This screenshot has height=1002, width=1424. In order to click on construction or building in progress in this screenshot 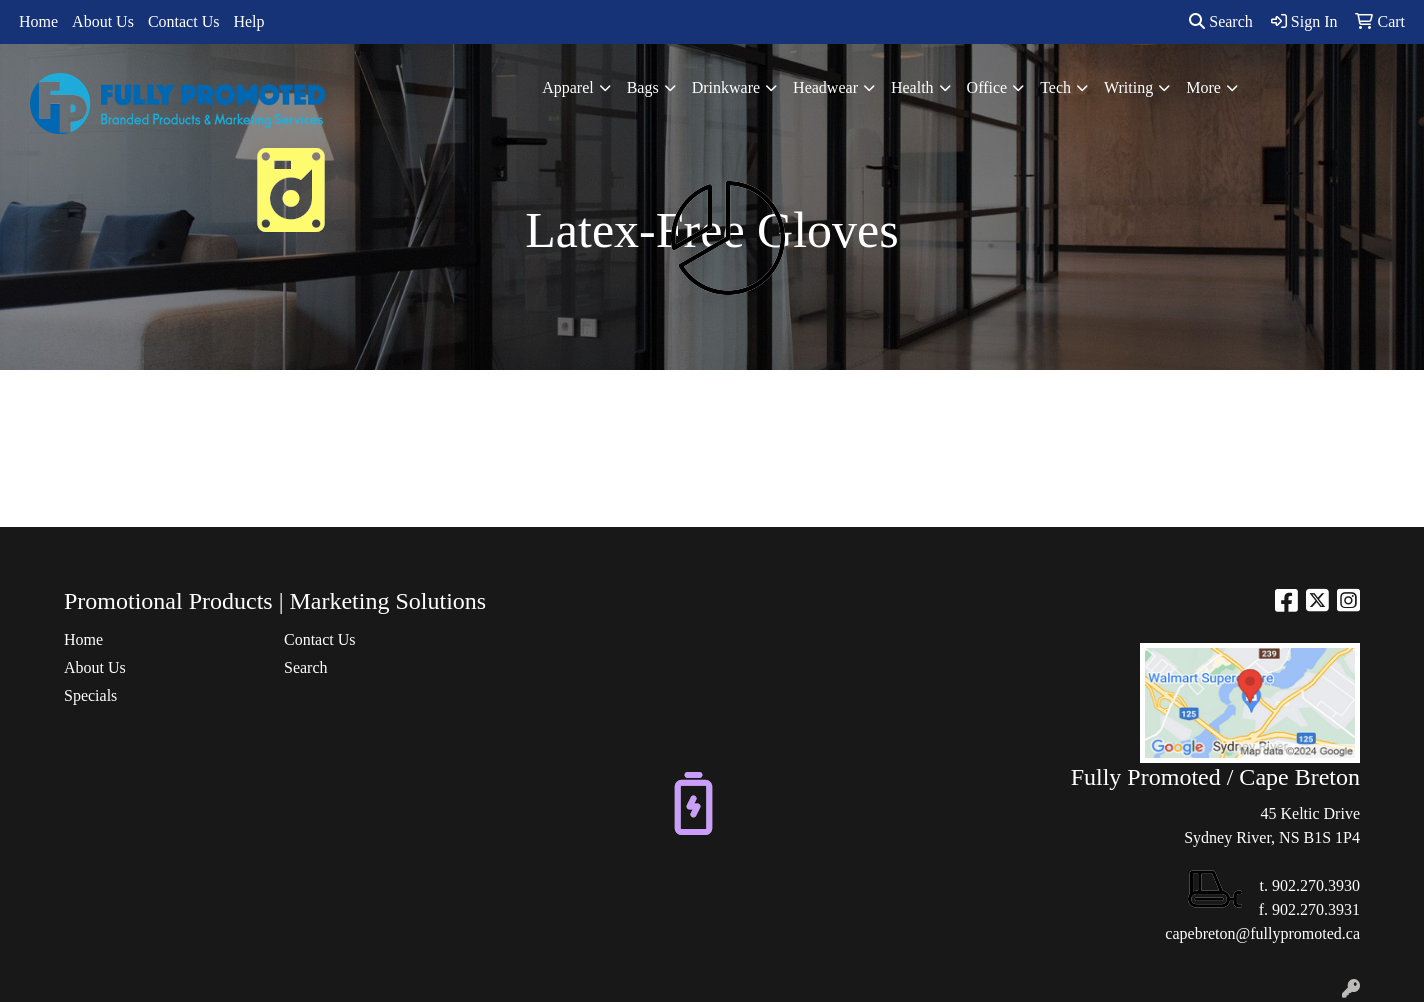, I will do `click(1215, 889)`.